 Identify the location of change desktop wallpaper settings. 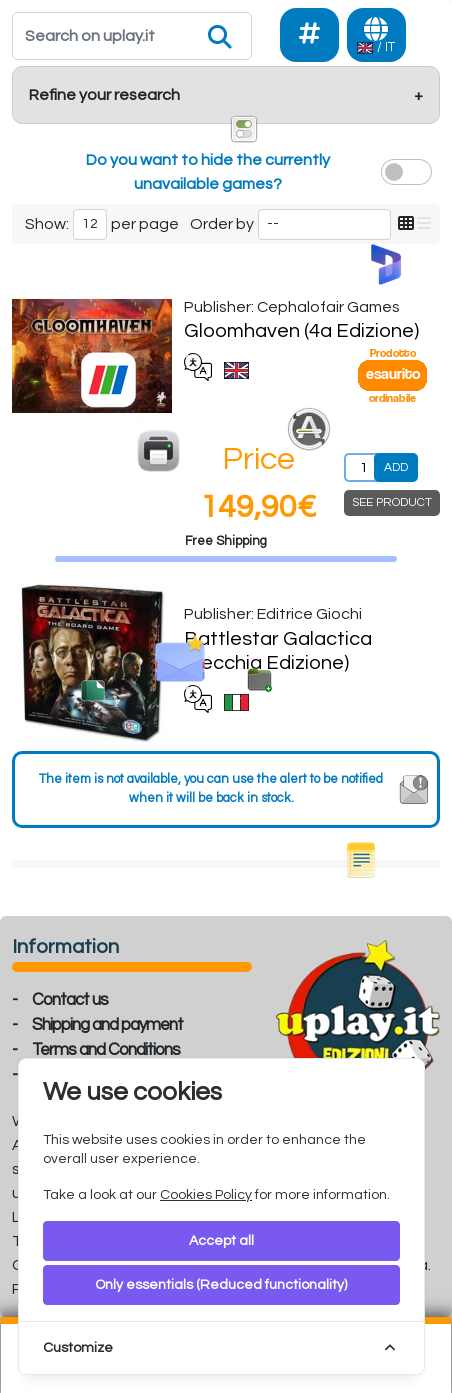
(93, 690).